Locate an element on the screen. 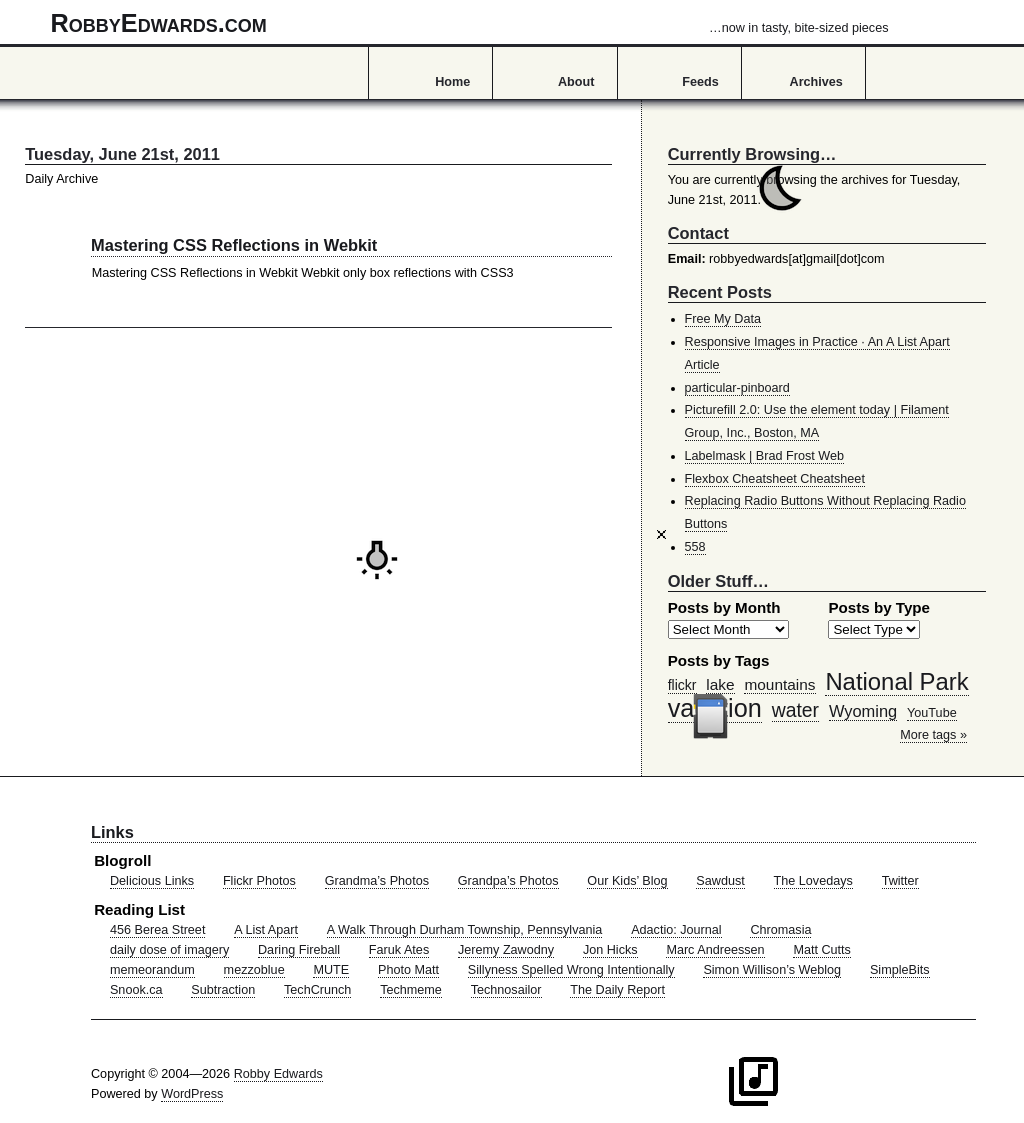  access your music library is located at coordinates (753, 1081).